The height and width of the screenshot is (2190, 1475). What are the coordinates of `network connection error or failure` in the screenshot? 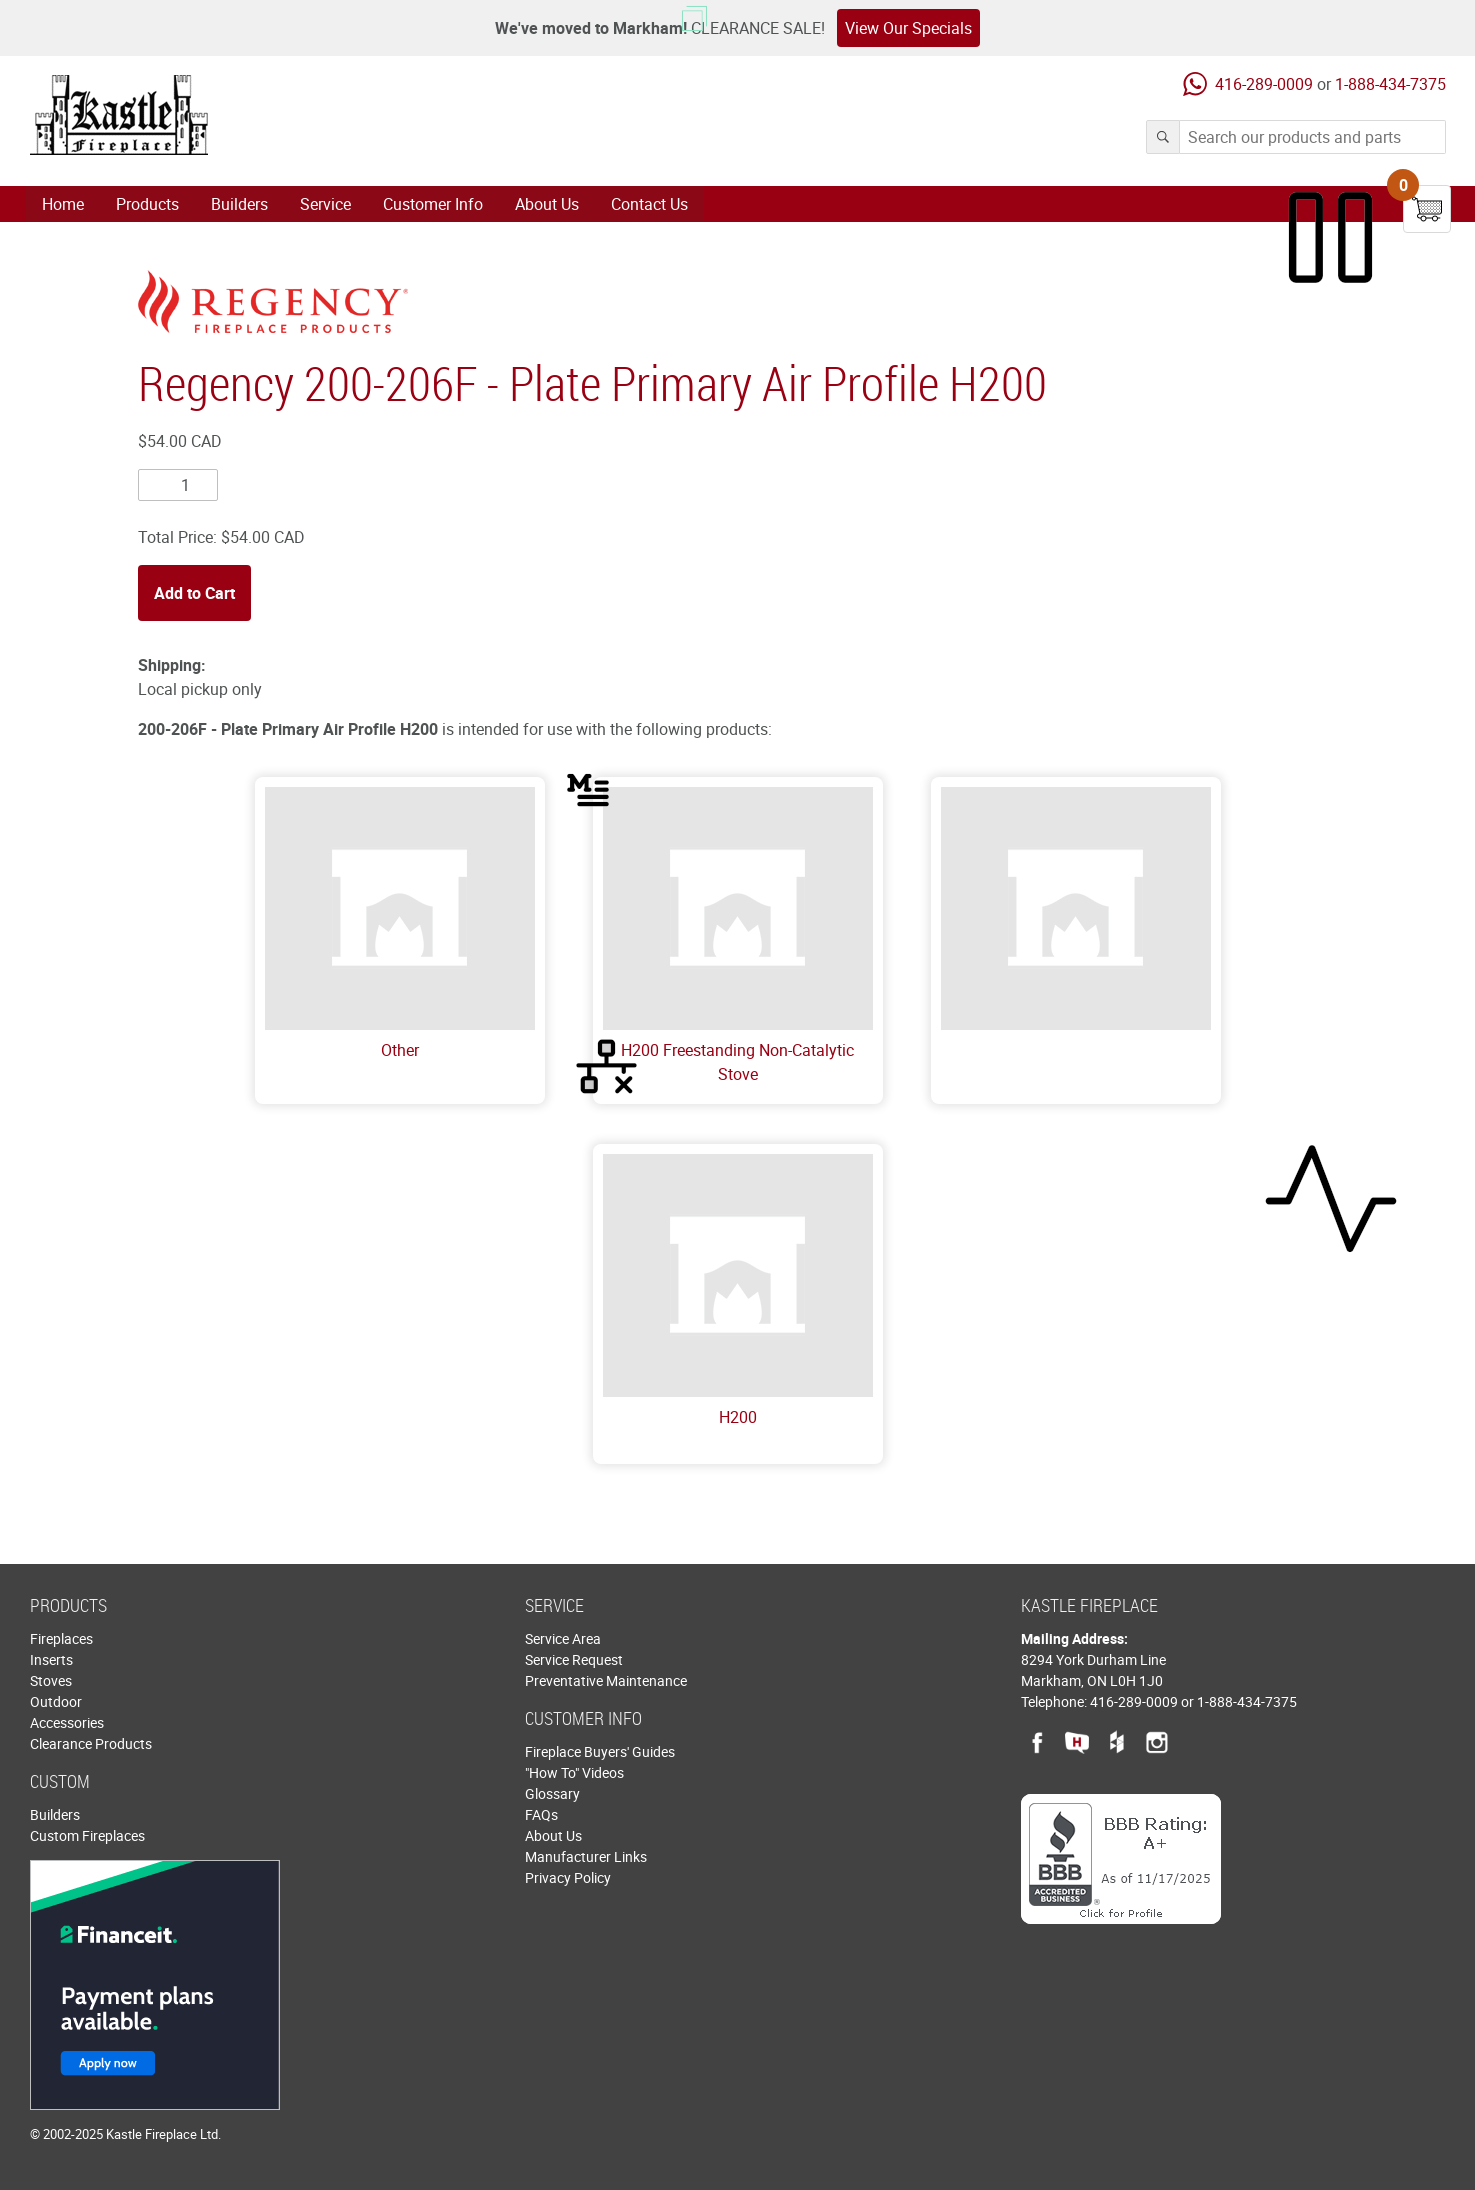 It's located at (606, 1067).